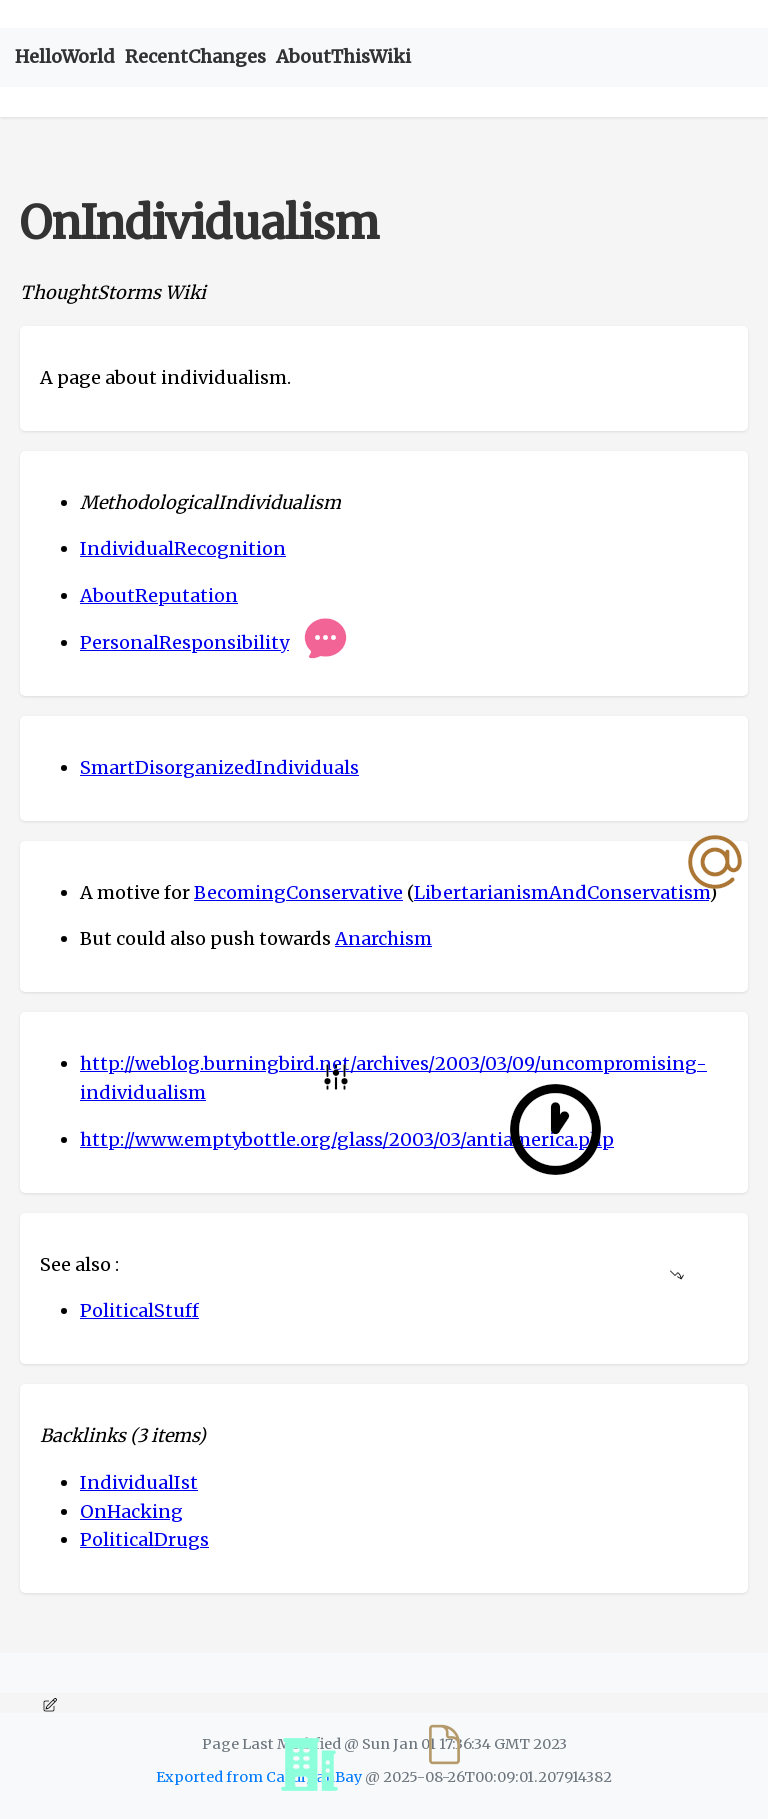 This screenshot has width=768, height=1819. Describe the element at coordinates (715, 862) in the screenshot. I see `mention a user in a post or comment` at that location.